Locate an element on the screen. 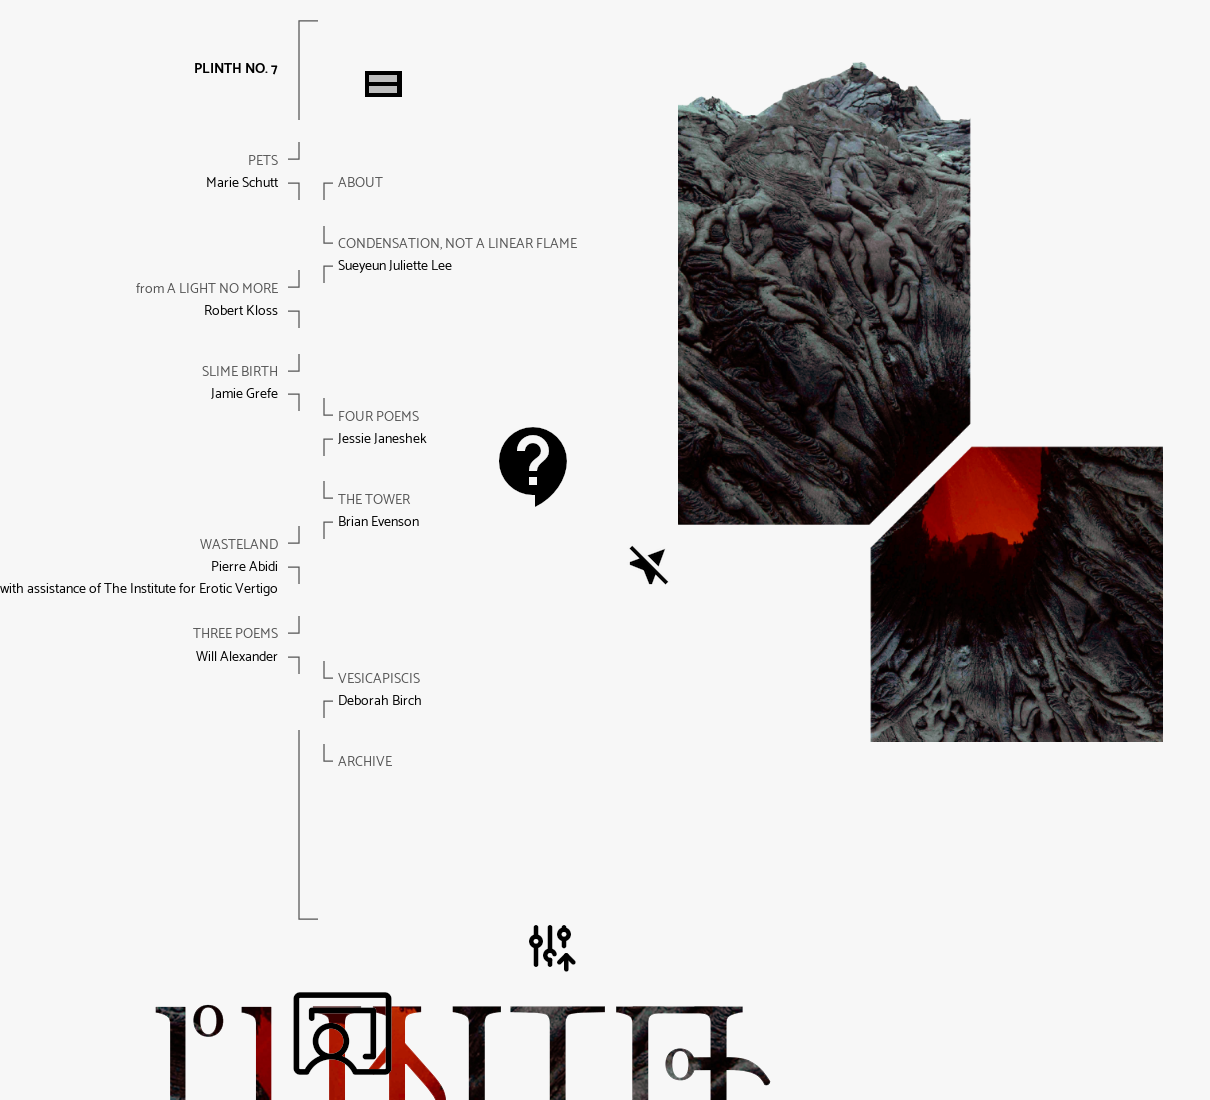  contact customer support is located at coordinates (535, 467).